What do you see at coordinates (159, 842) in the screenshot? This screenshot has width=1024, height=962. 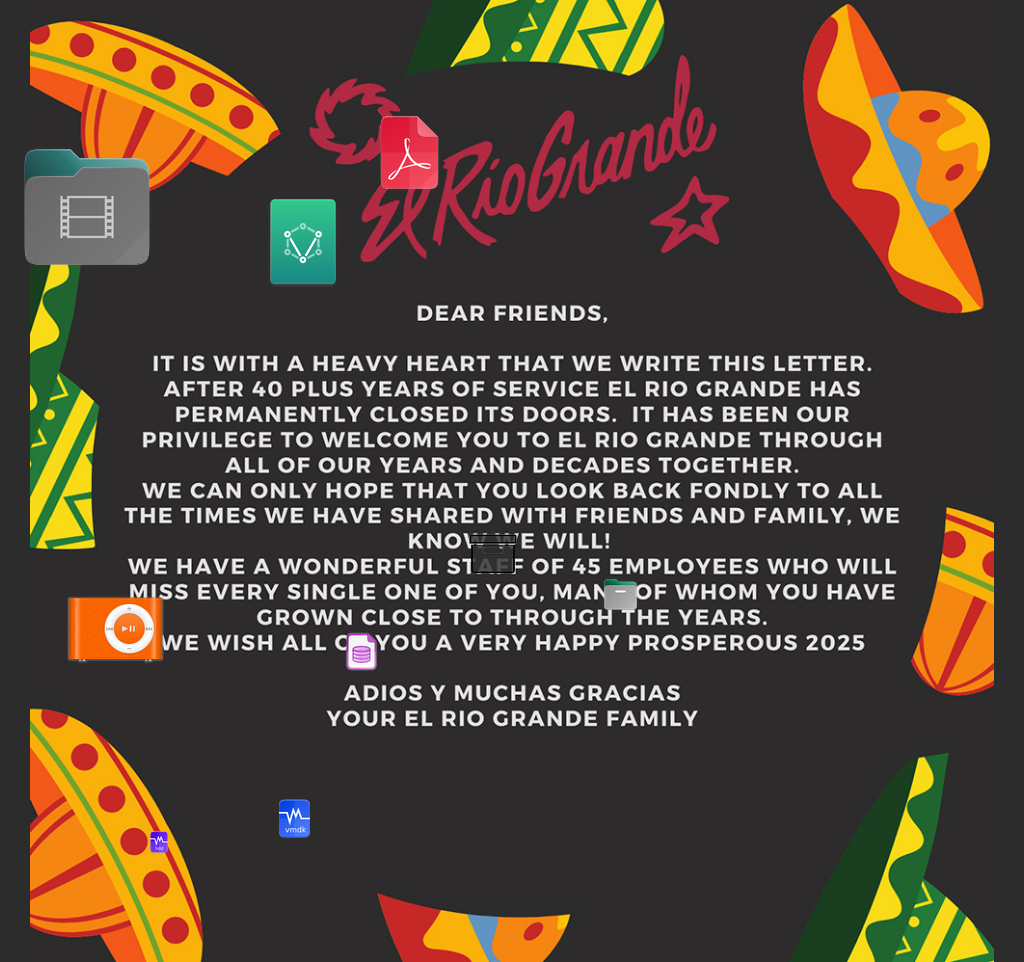 I see `virtualbox hard disk drive file` at bounding box center [159, 842].